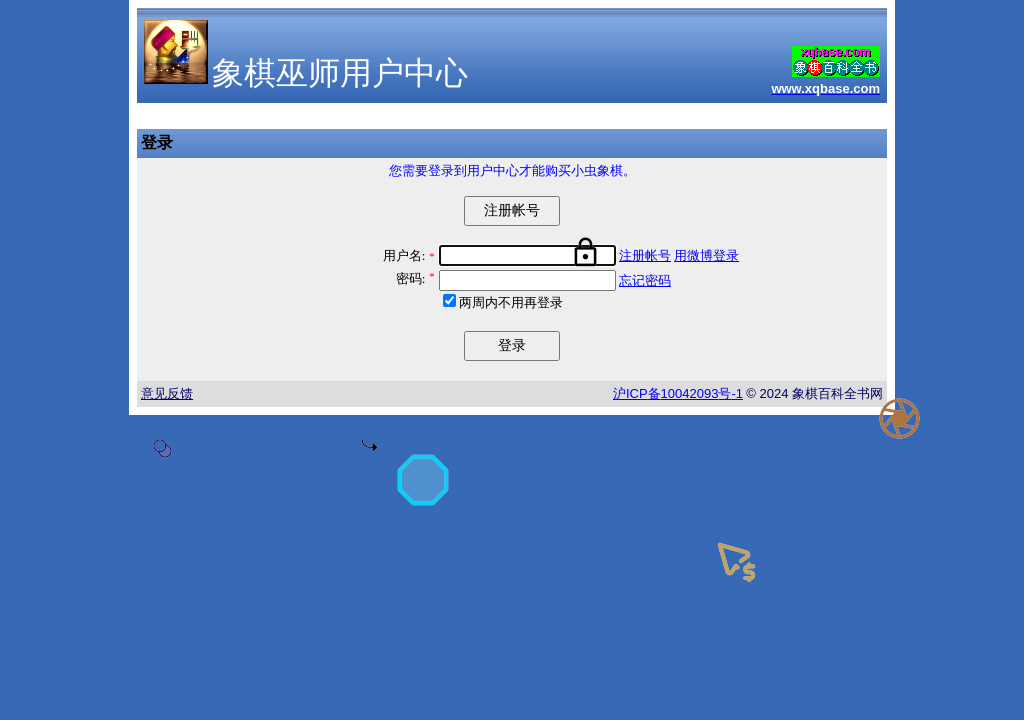 This screenshot has width=1024, height=720. Describe the element at coordinates (162, 448) in the screenshot. I see `subtract or remove a shape from selection` at that location.